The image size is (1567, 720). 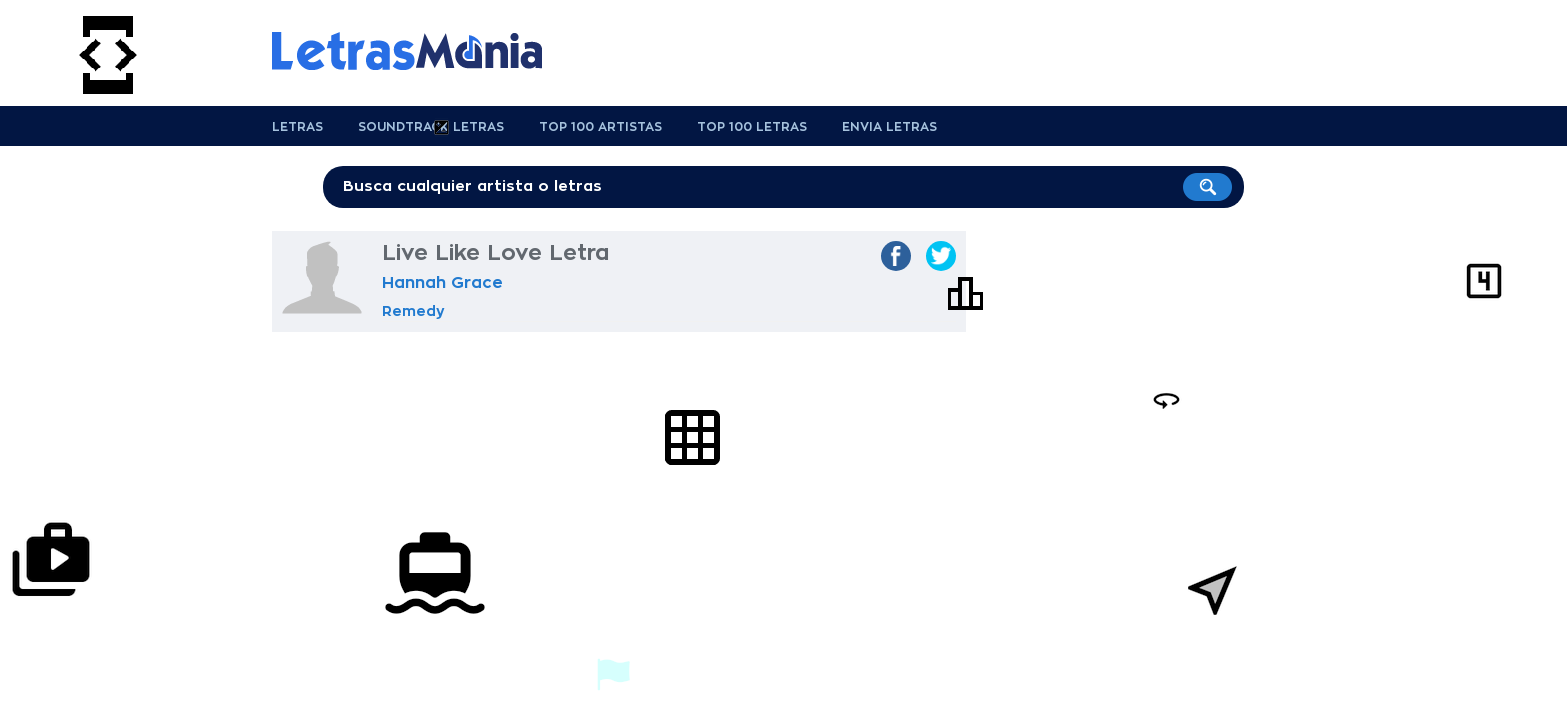 What do you see at coordinates (1484, 281) in the screenshot?
I see `select image filter option 4` at bounding box center [1484, 281].